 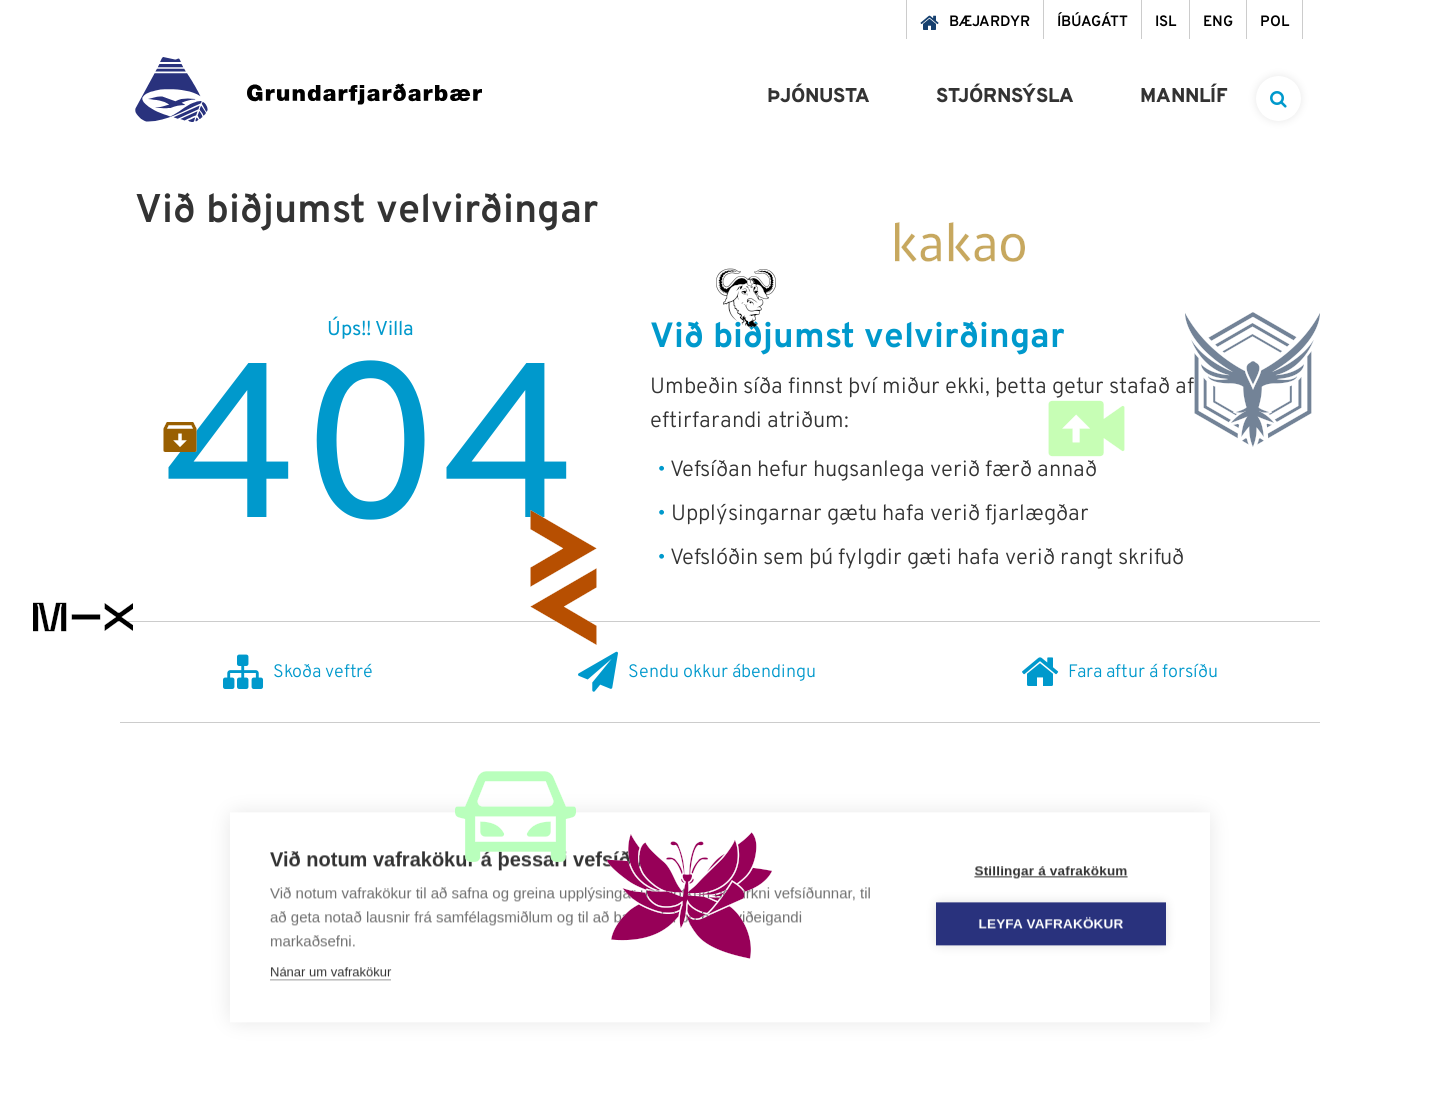 I want to click on upload a video file, so click(x=1086, y=428).